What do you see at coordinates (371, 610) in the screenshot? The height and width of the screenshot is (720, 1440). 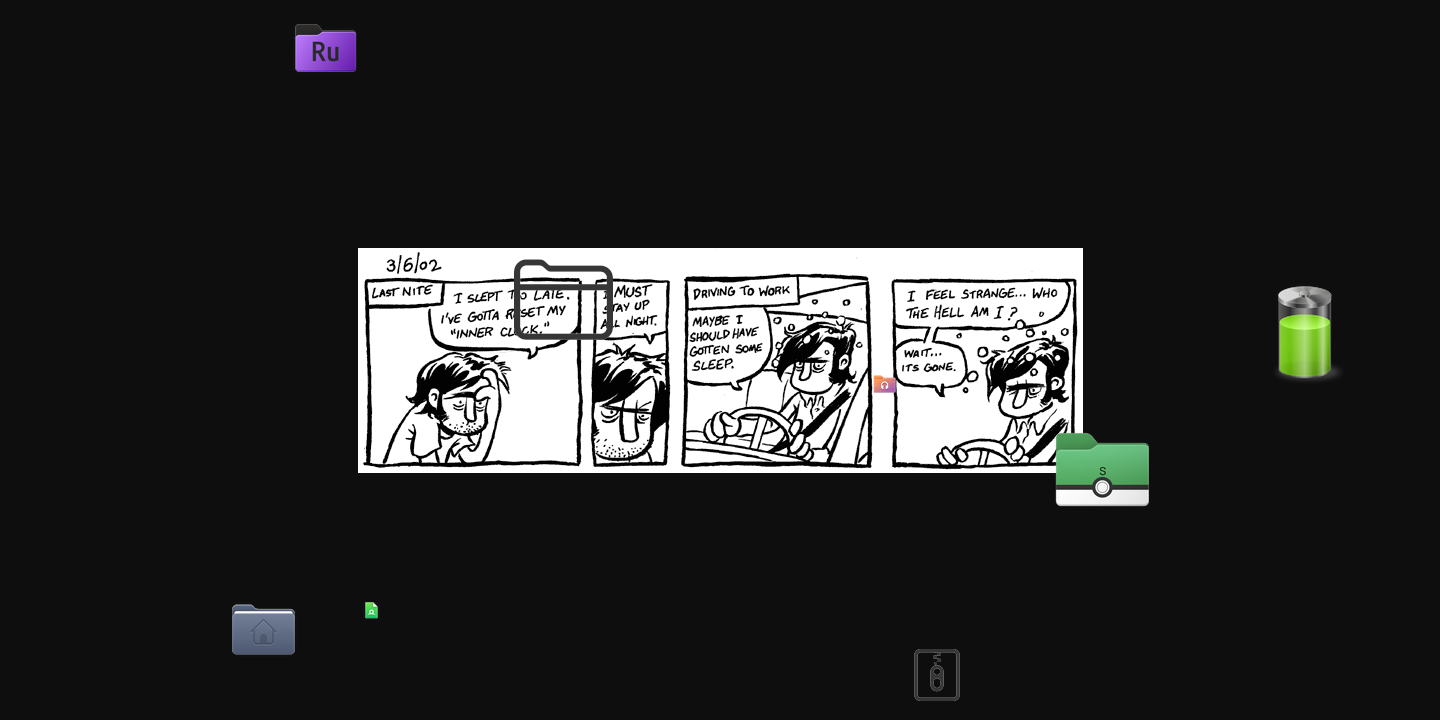 I see `a renderdoc capture file` at bounding box center [371, 610].